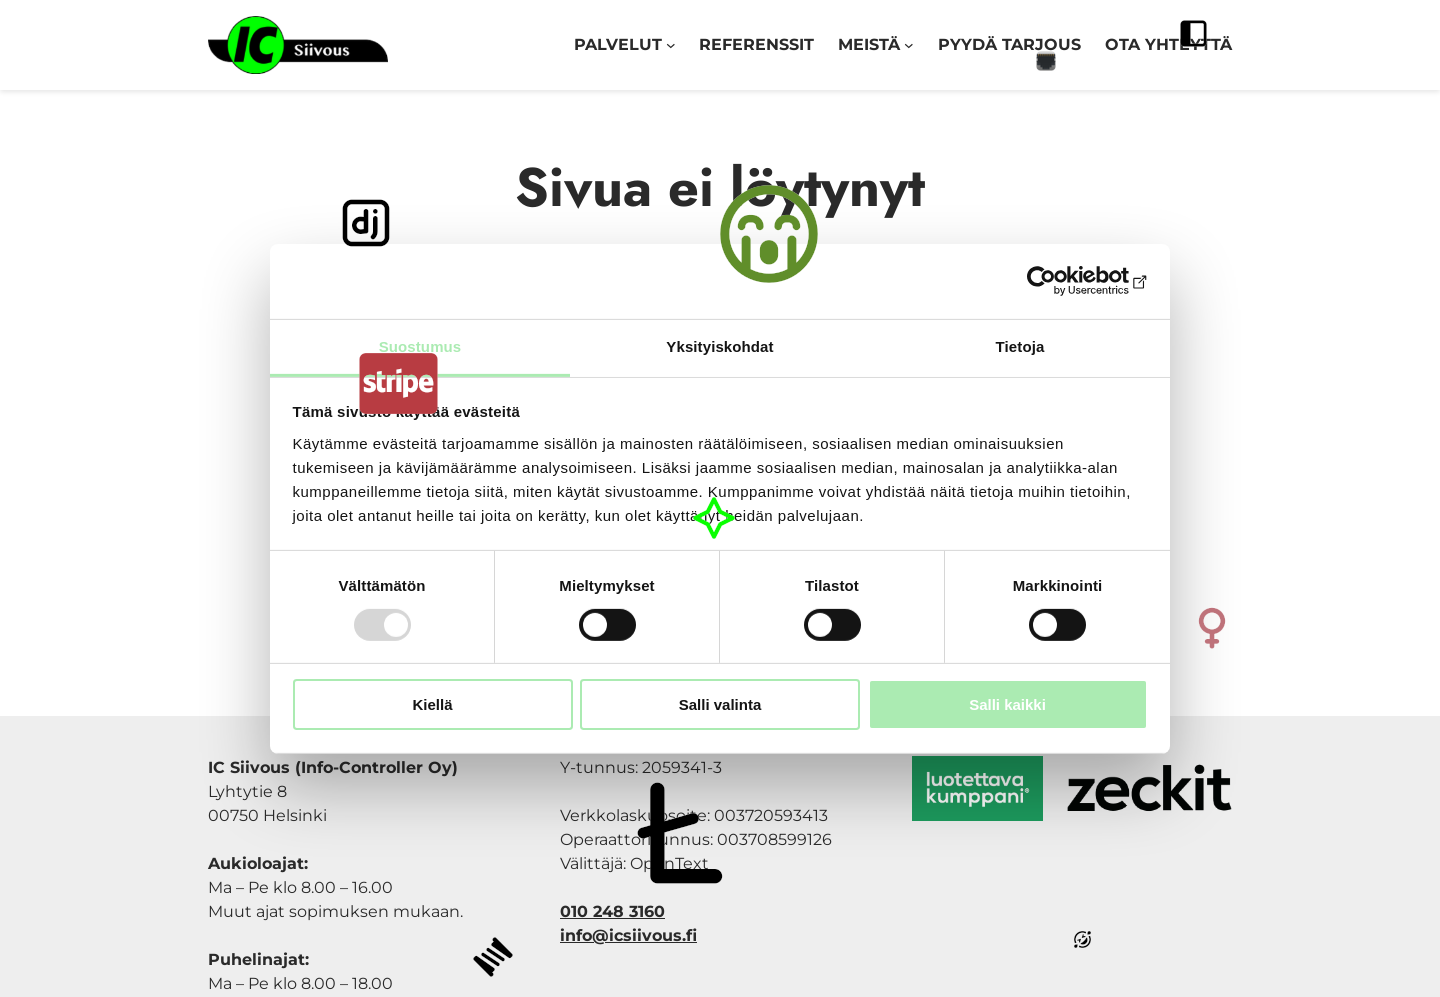 The image size is (1440, 997). Describe the element at coordinates (769, 234) in the screenshot. I see `indicates a sad or crying emotional state` at that location.